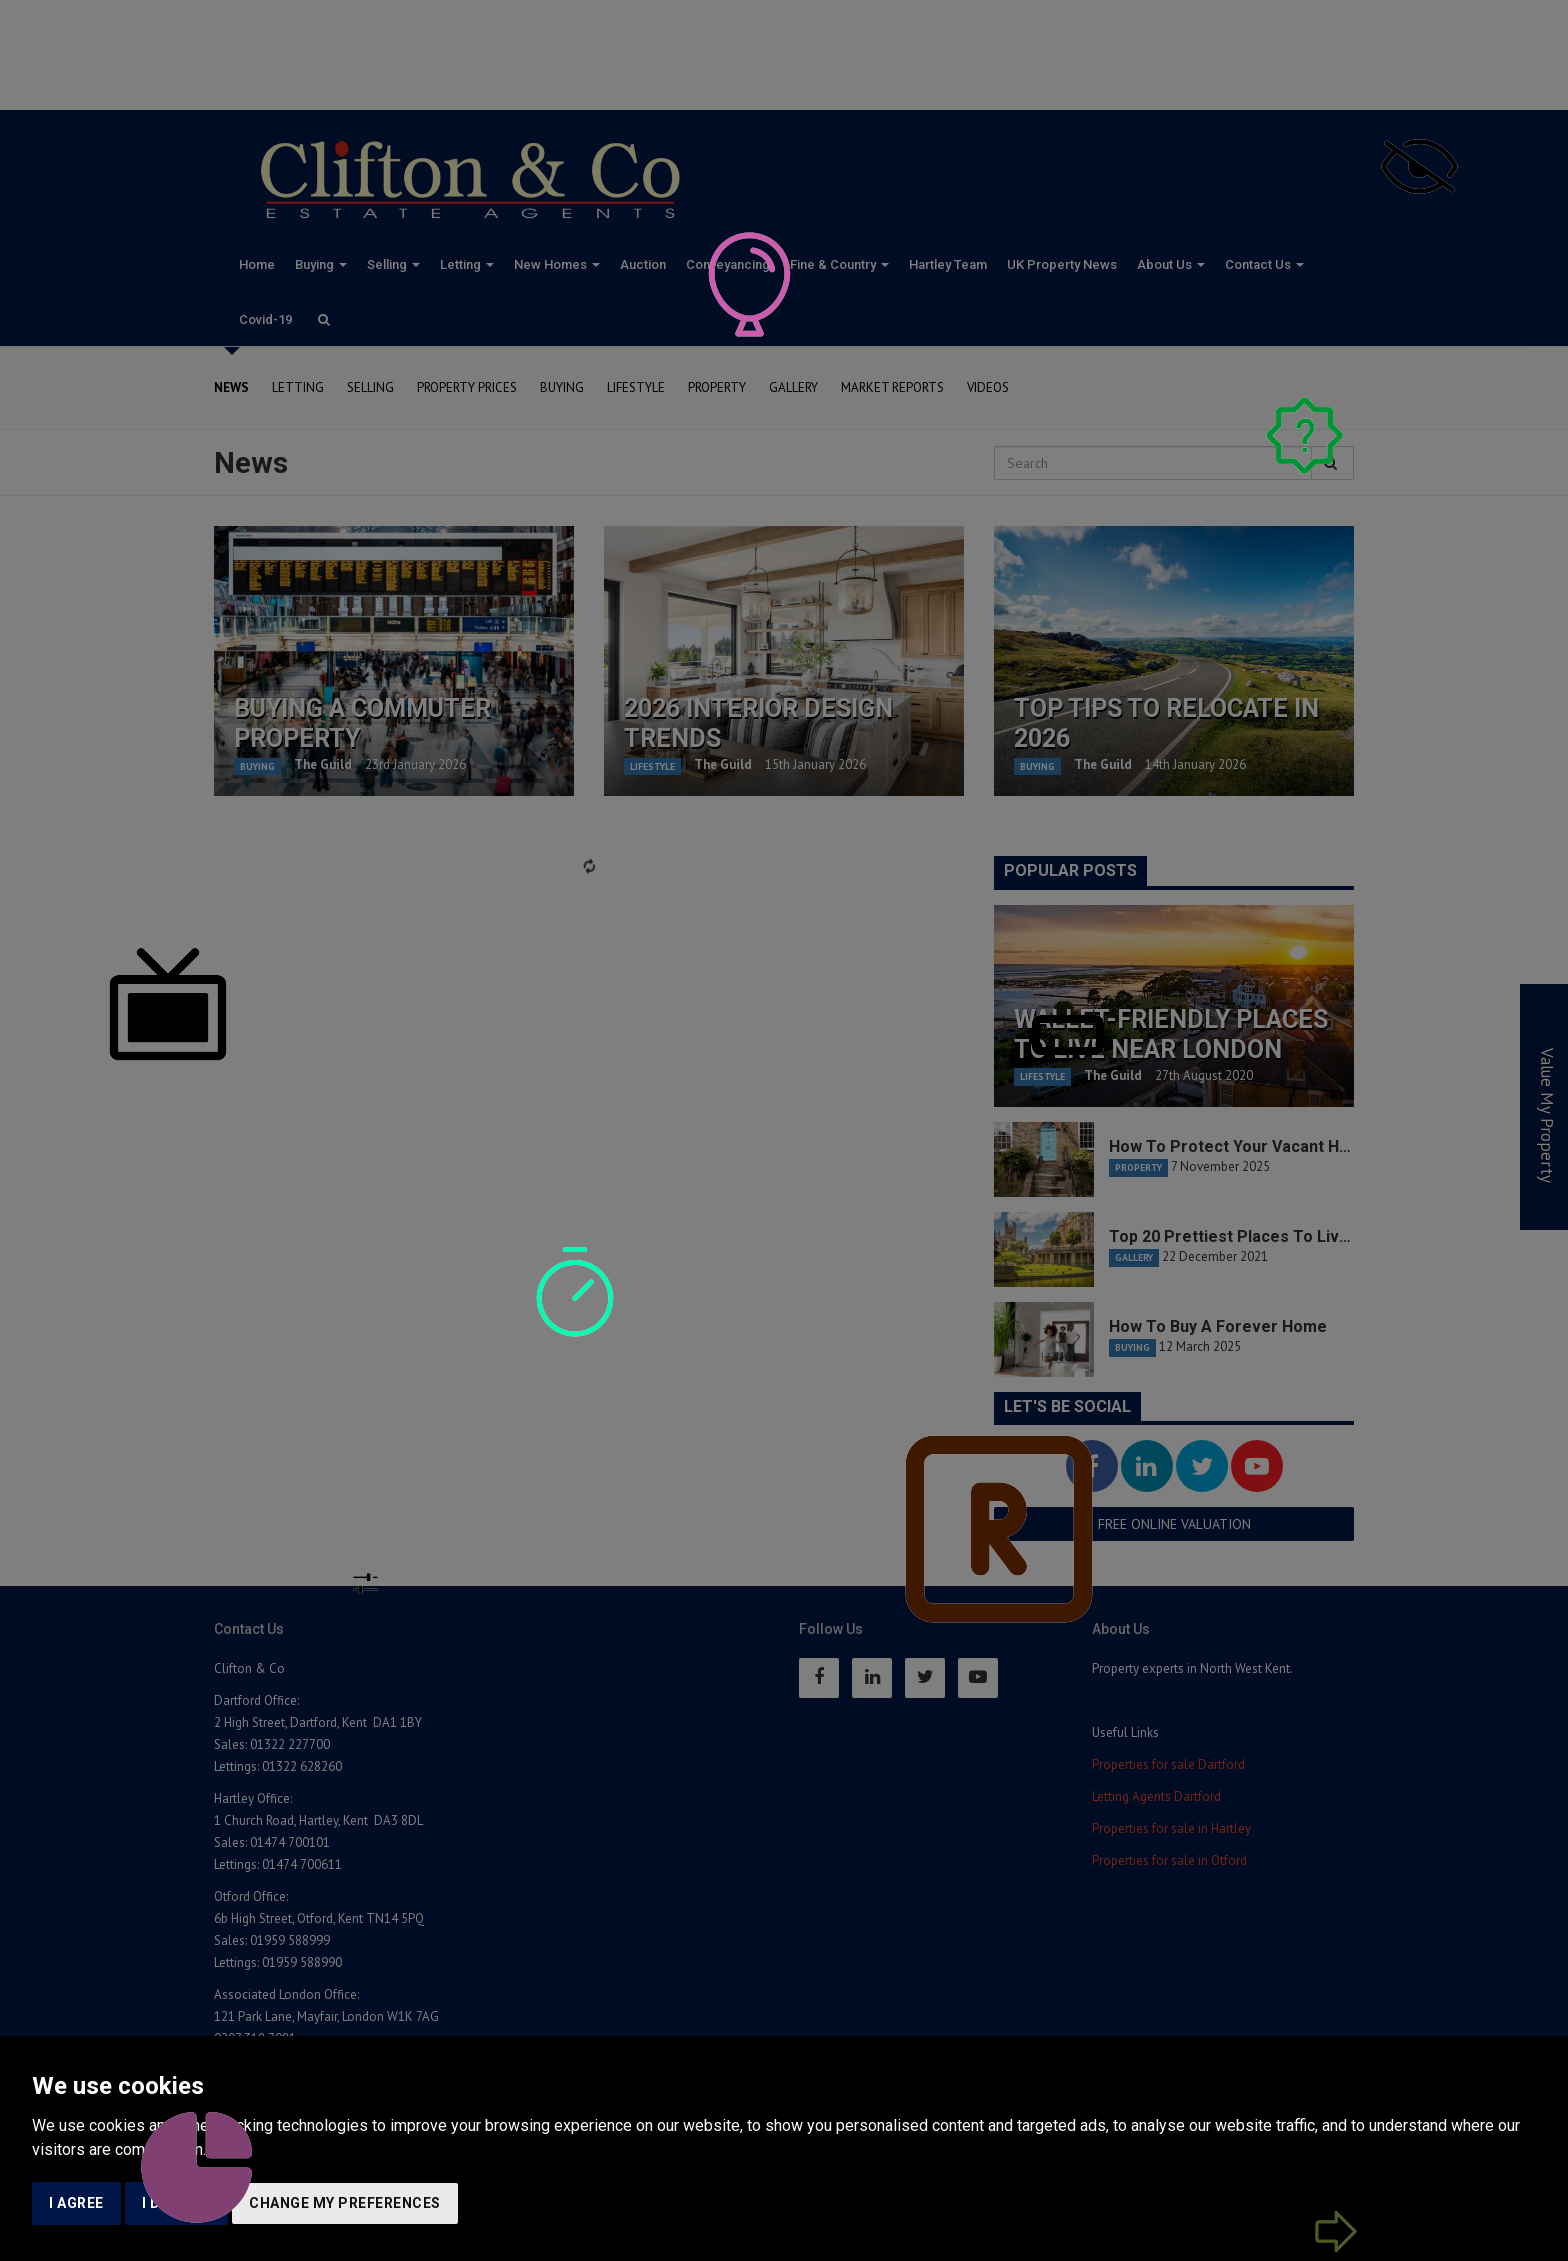  Describe the element at coordinates (1334, 2231) in the screenshot. I see `go to next item or step` at that location.